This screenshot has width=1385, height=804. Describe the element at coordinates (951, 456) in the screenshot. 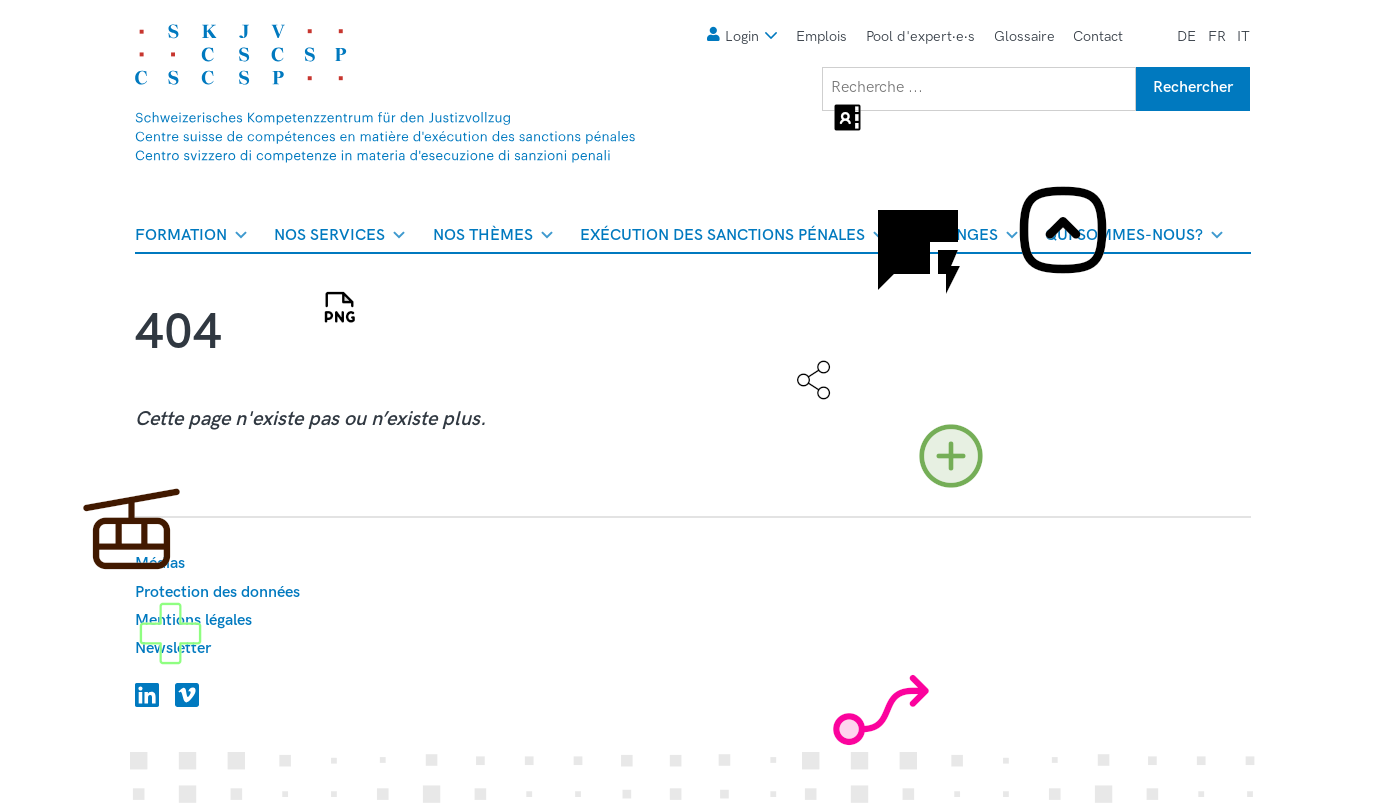

I see `add a new item` at that location.